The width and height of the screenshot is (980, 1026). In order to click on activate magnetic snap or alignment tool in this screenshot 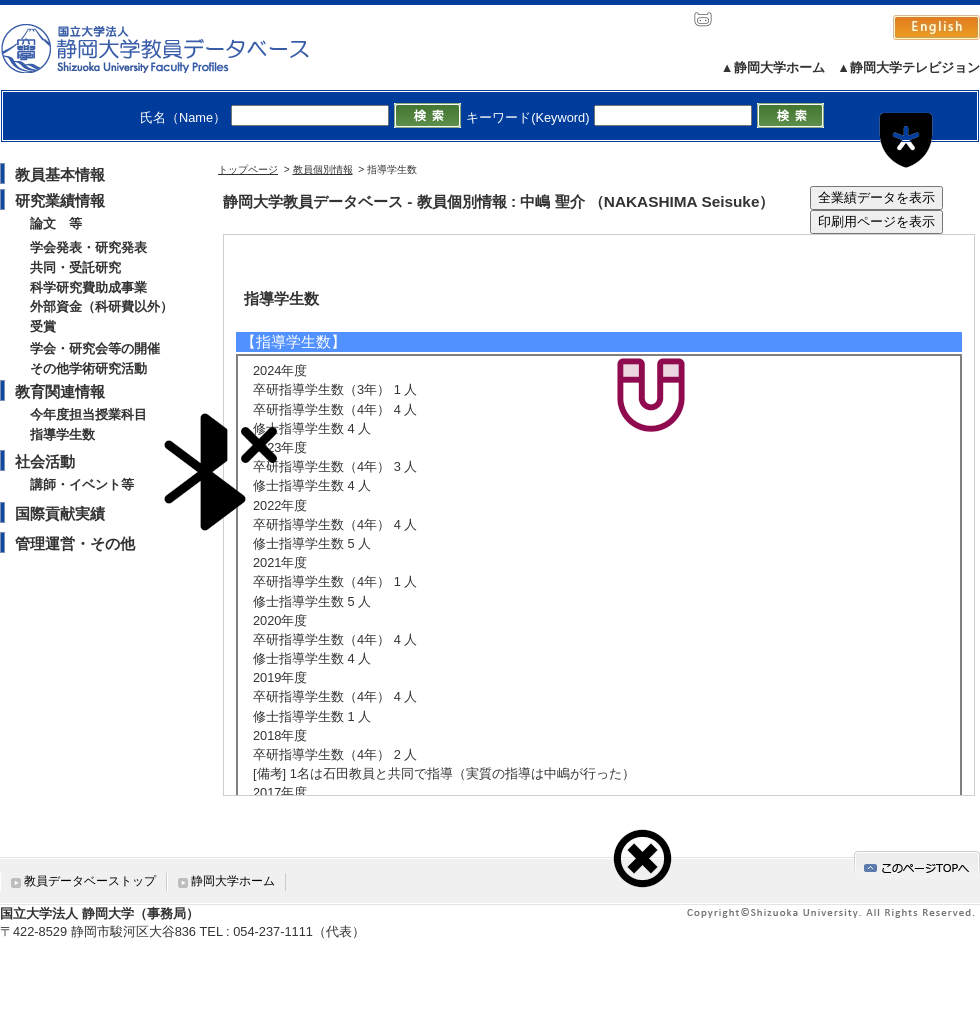, I will do `click(651, 392)`.